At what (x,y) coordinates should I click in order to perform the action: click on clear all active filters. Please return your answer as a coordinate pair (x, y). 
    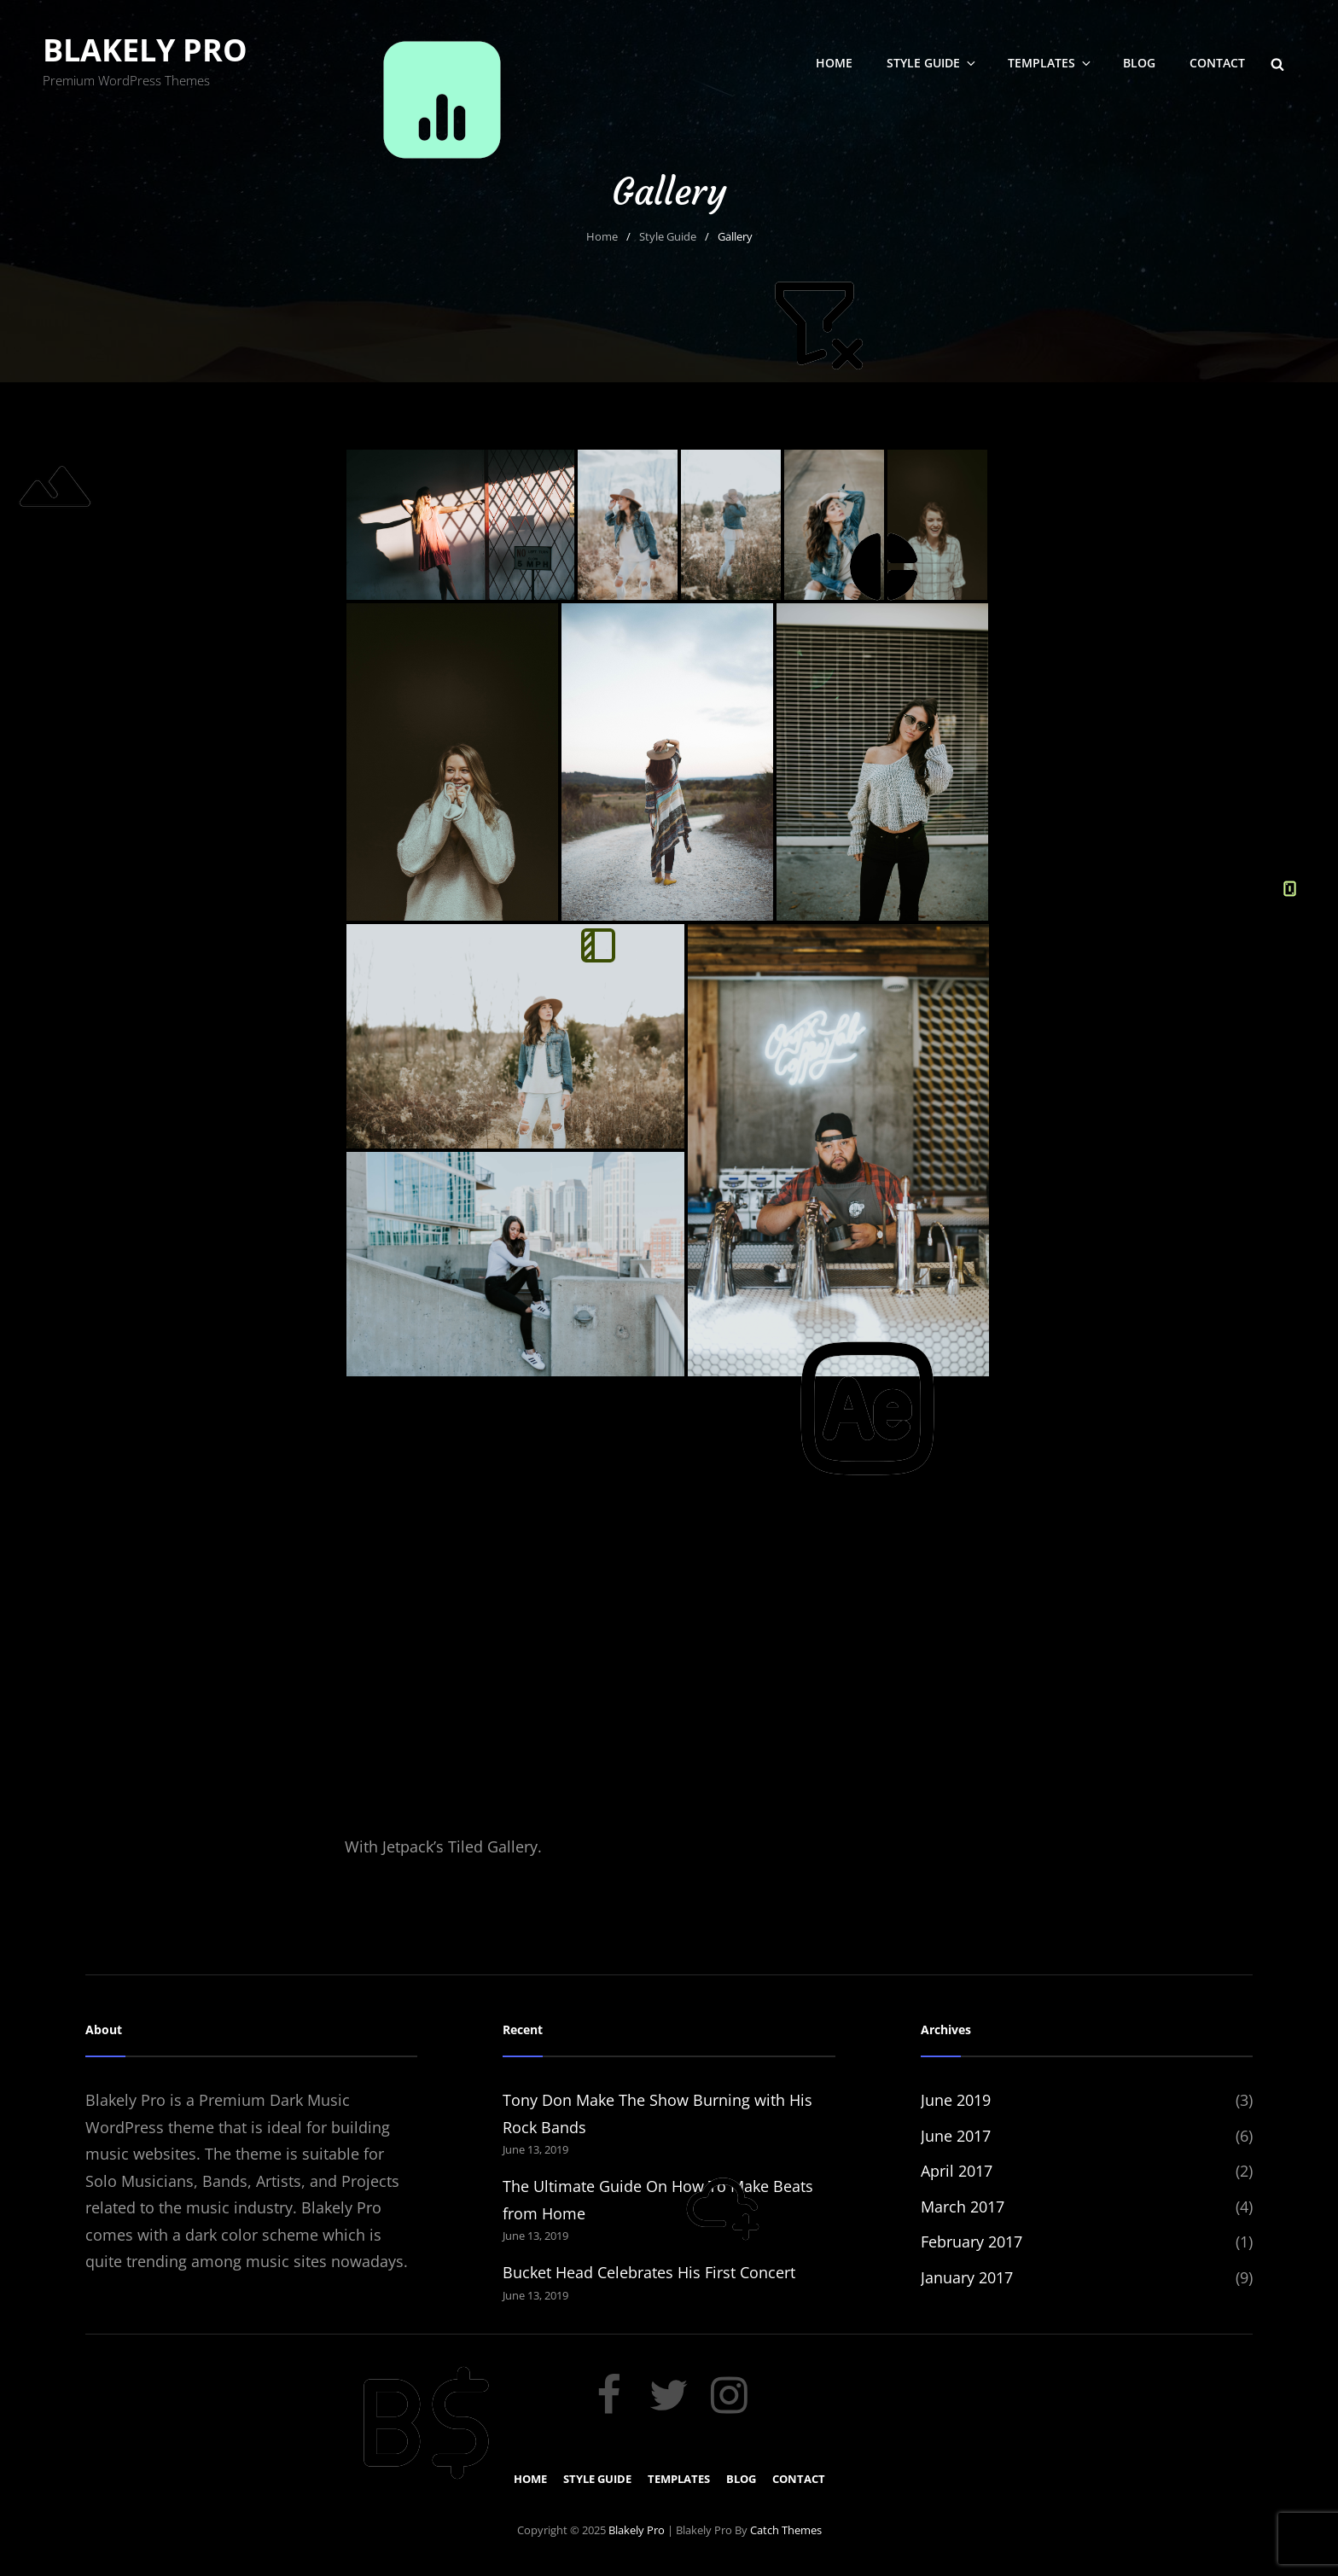
    Looking at the image, I should click on (814, 321).